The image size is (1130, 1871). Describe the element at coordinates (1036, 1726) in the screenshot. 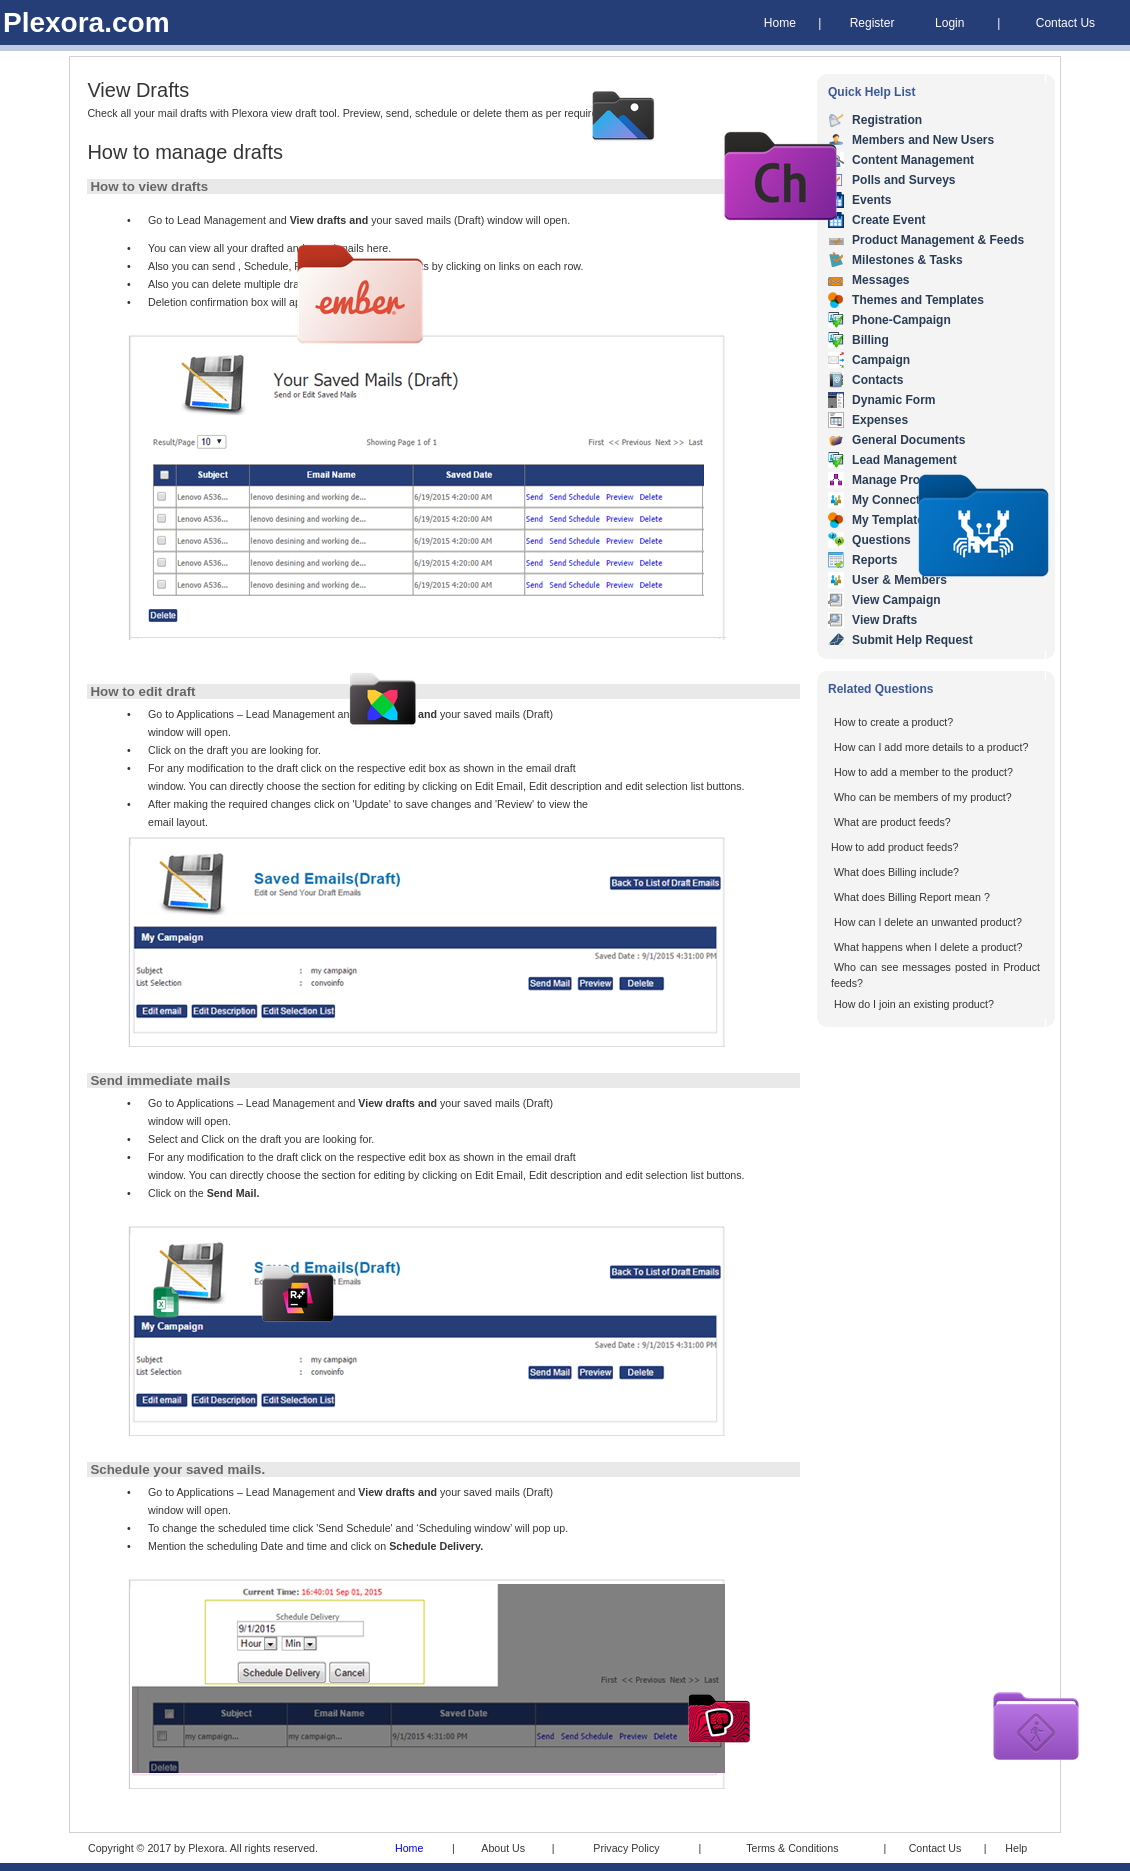

I see `access public or shared folder` at that location.